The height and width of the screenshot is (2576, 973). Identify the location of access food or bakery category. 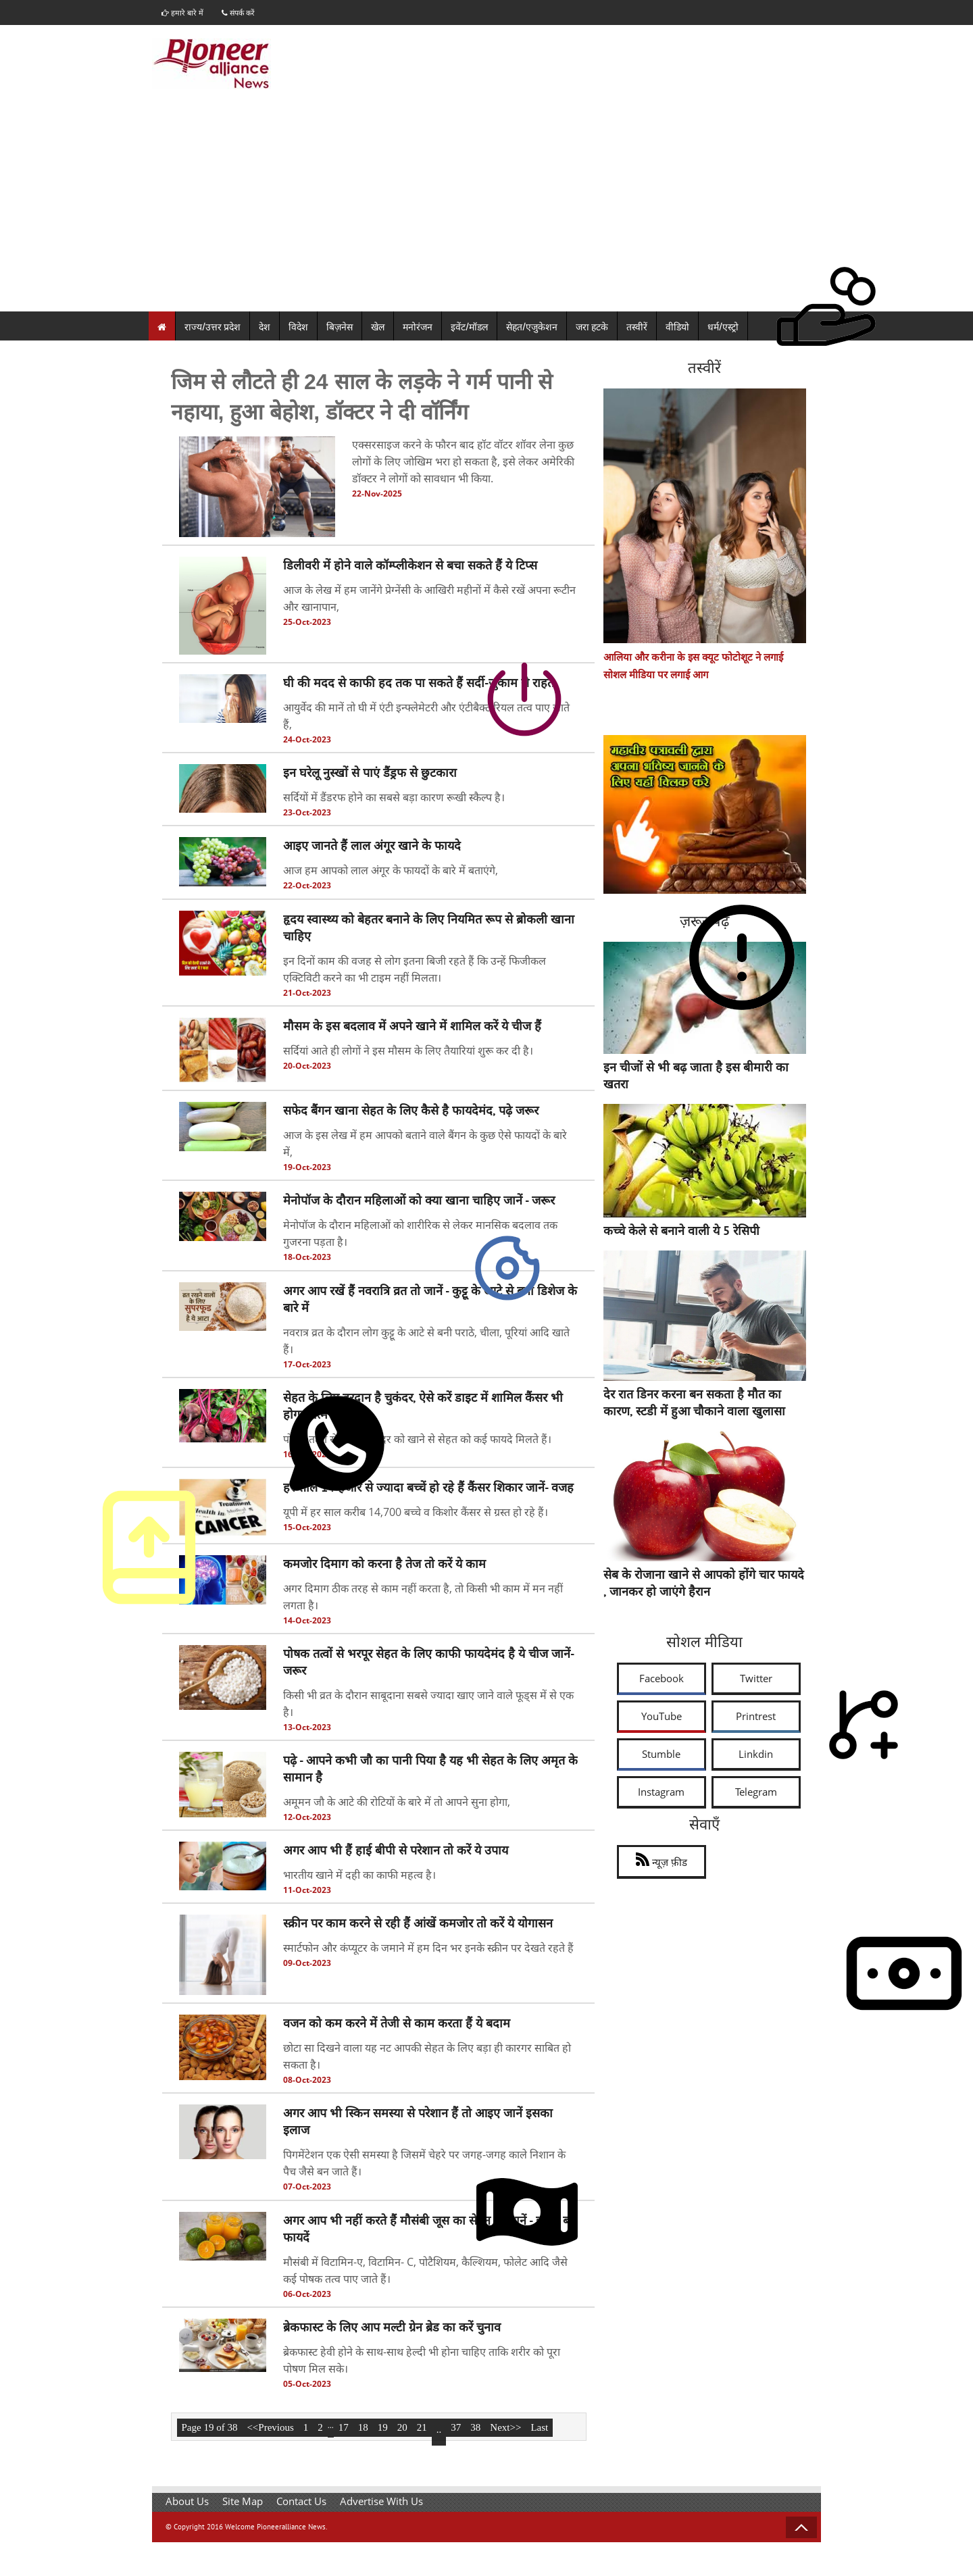
(507, 1268).